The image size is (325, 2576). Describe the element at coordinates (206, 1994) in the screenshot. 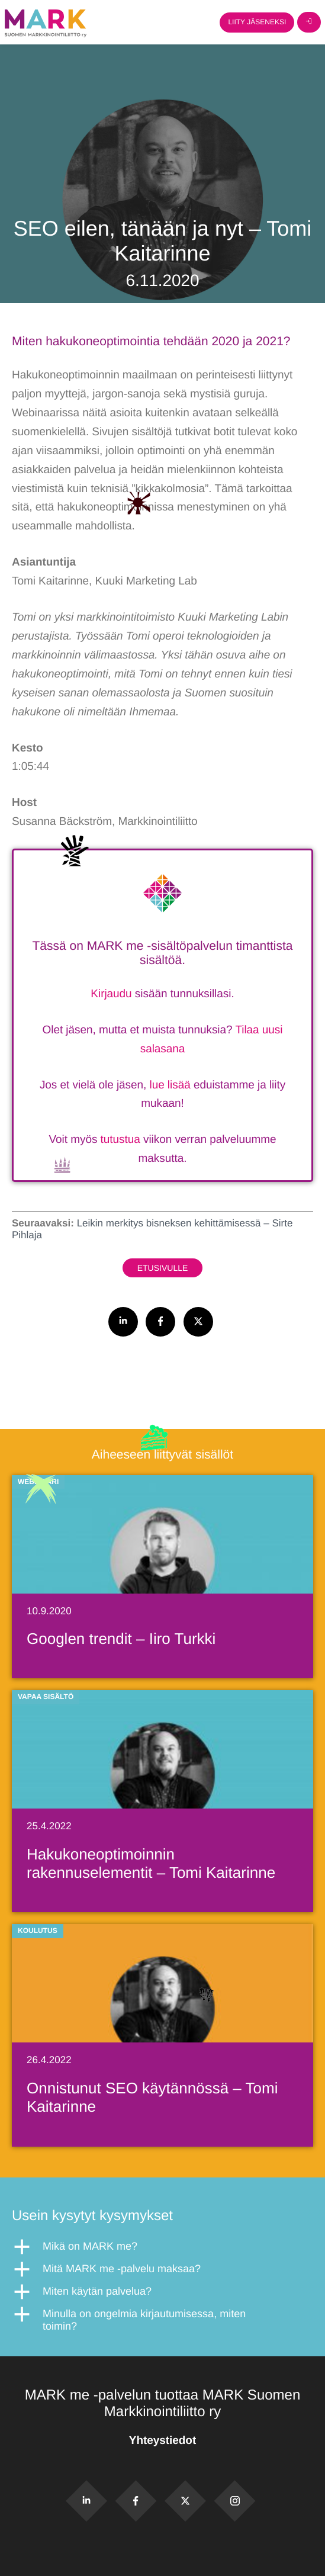

I see `access swimming or diving activities` at that location.